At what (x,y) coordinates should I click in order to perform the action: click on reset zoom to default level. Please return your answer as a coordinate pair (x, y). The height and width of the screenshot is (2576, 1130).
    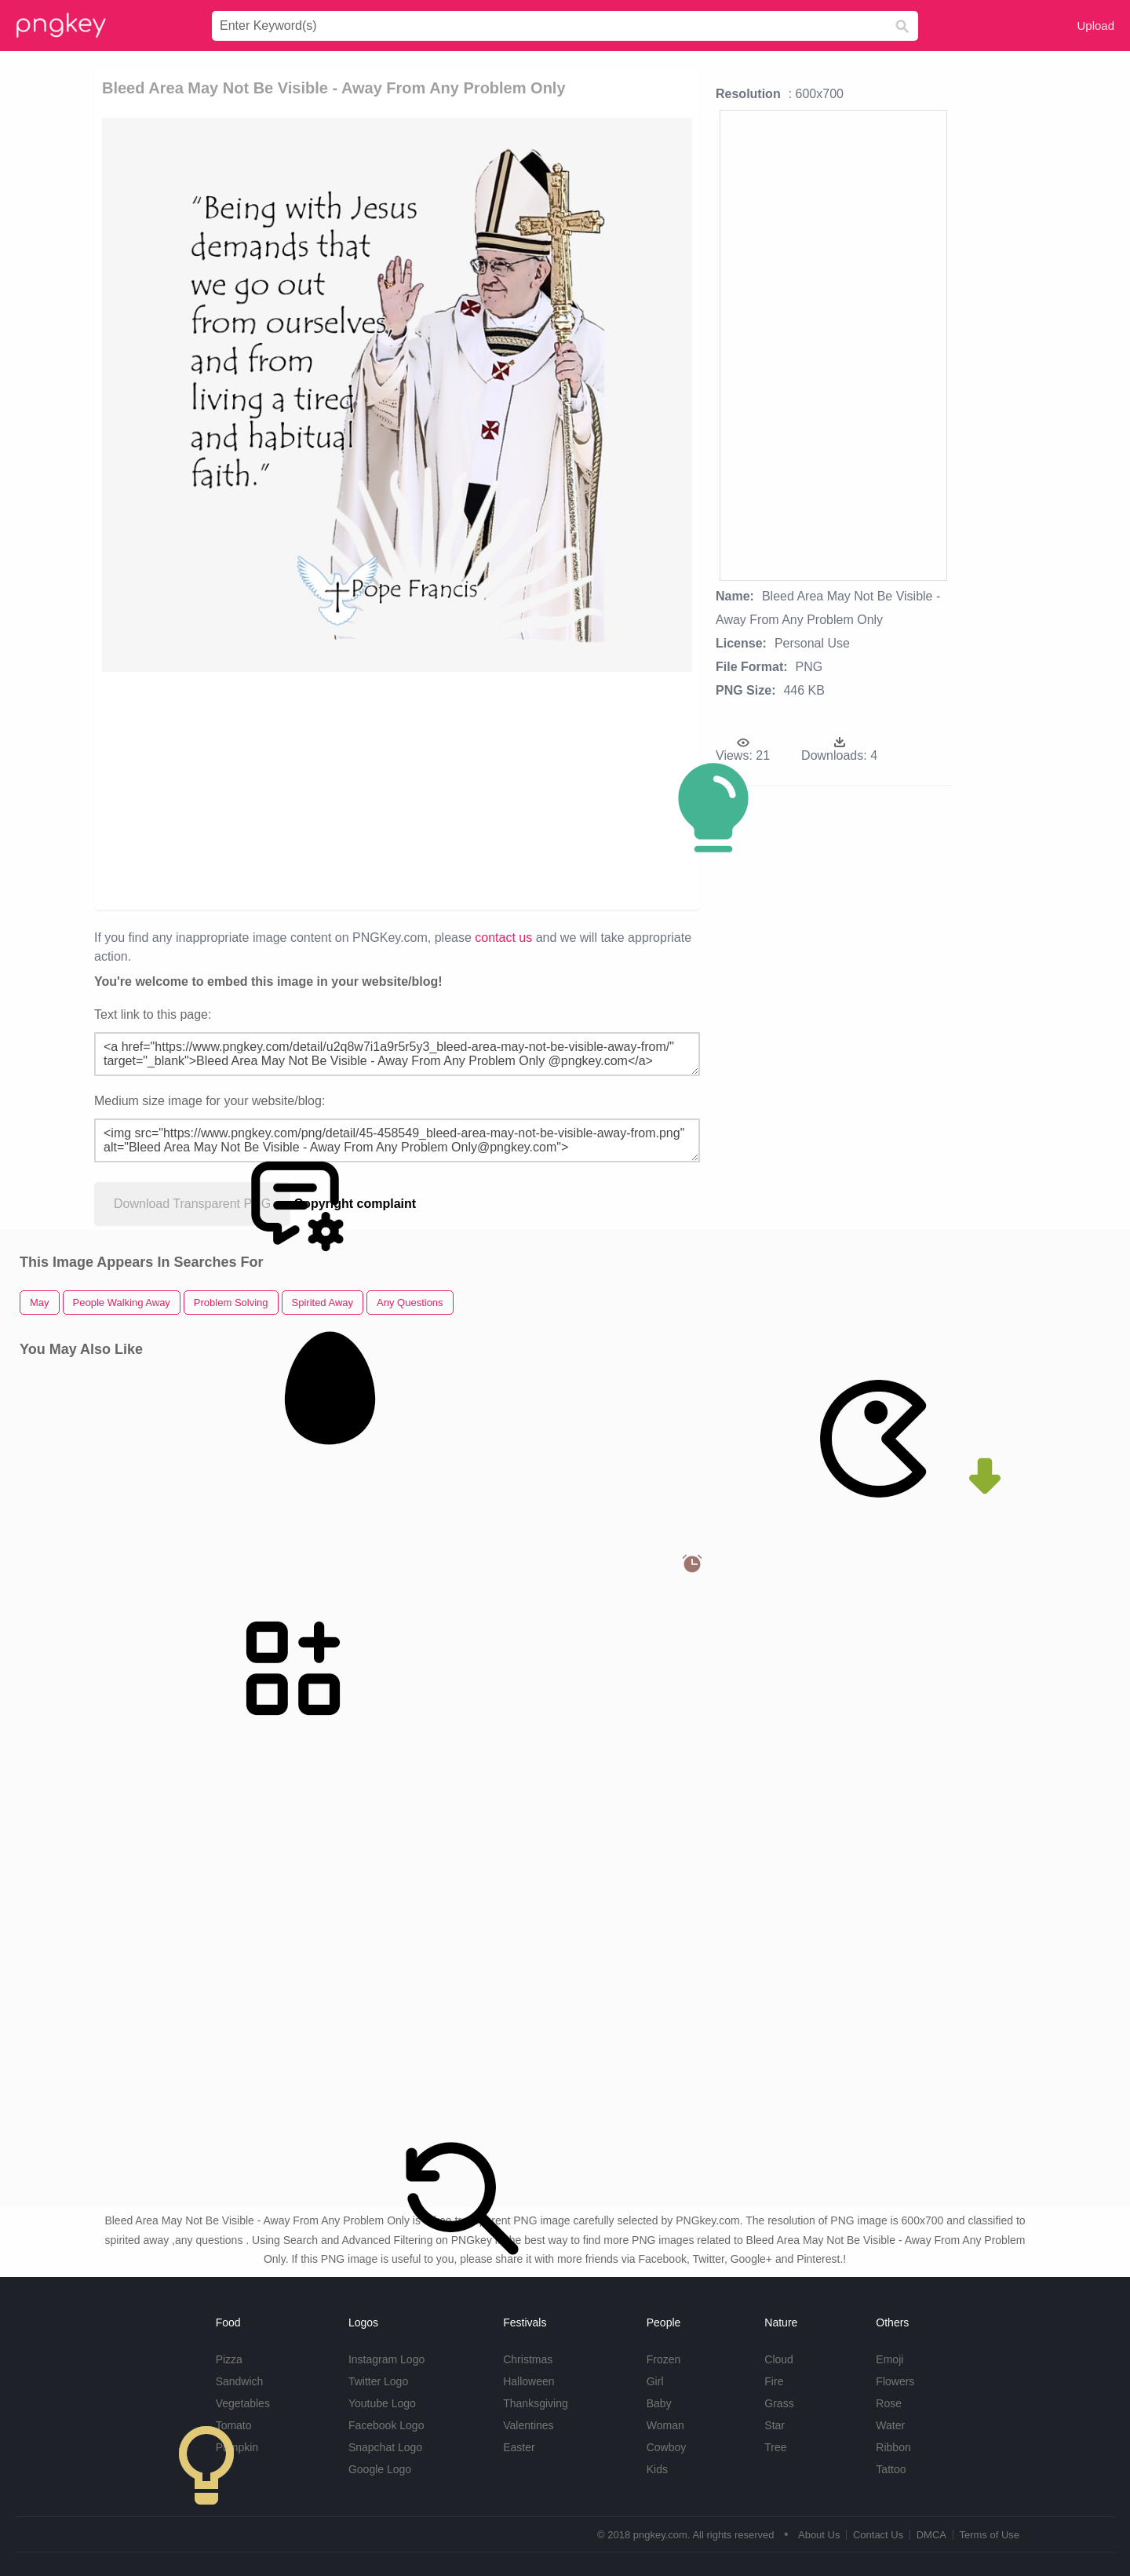
    Looking at the image, I should click on (462, 2198).